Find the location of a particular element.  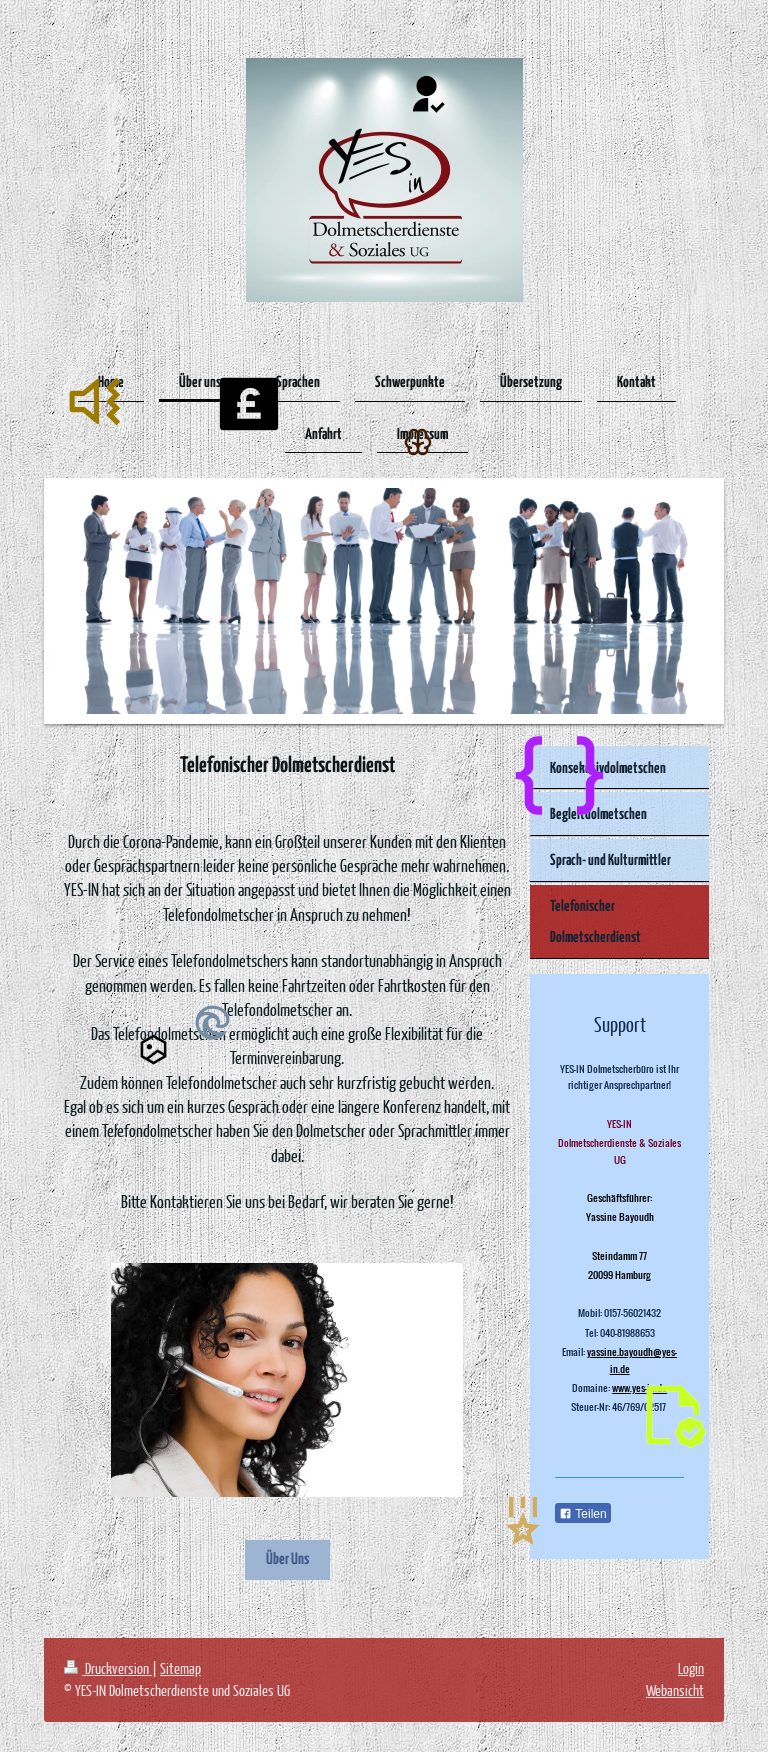

view achievements or awards is located at coordinates (523, 1520).